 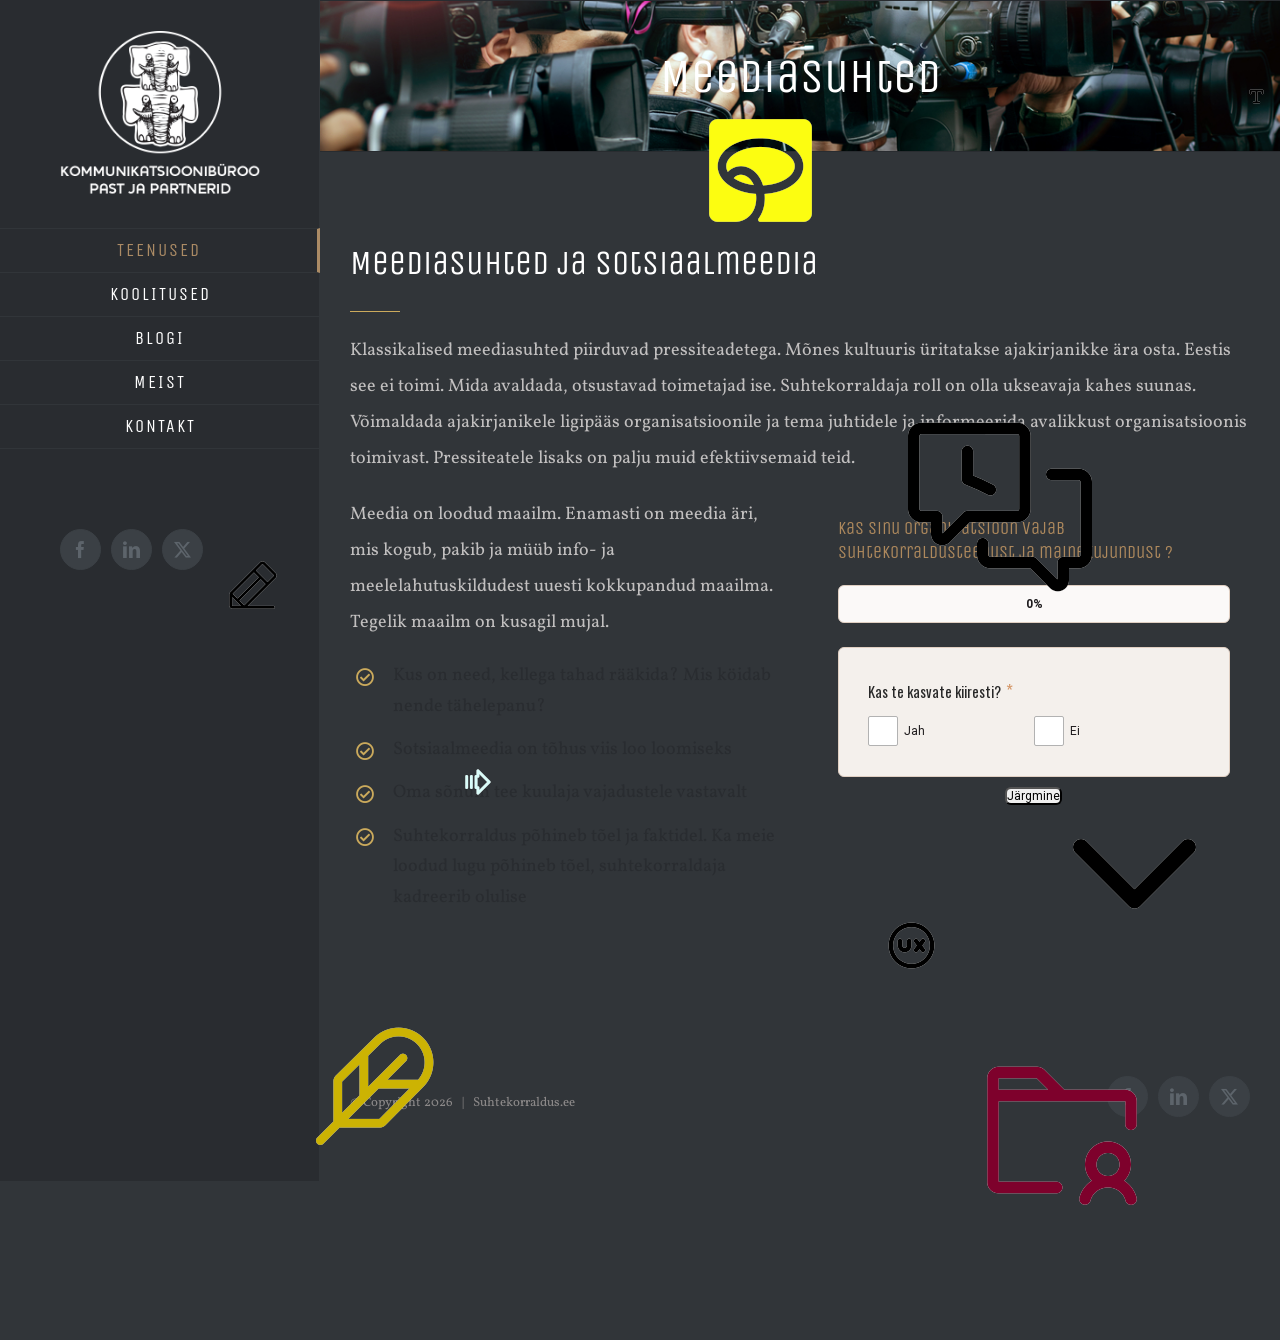 I want to click on access user profile folder, so click(x=1062, y=1130).